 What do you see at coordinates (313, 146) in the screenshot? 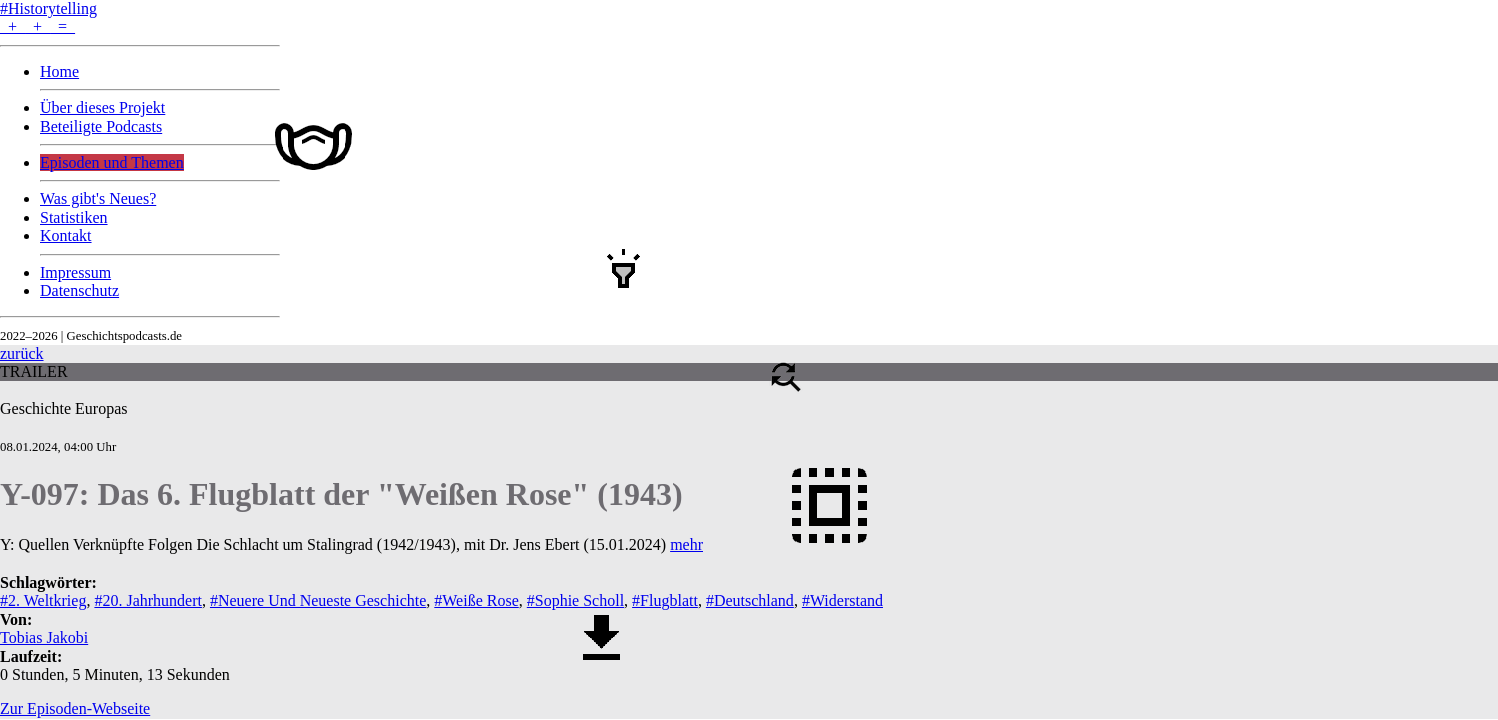
I see `indicates face mask required` at bounding box center [313, 146].